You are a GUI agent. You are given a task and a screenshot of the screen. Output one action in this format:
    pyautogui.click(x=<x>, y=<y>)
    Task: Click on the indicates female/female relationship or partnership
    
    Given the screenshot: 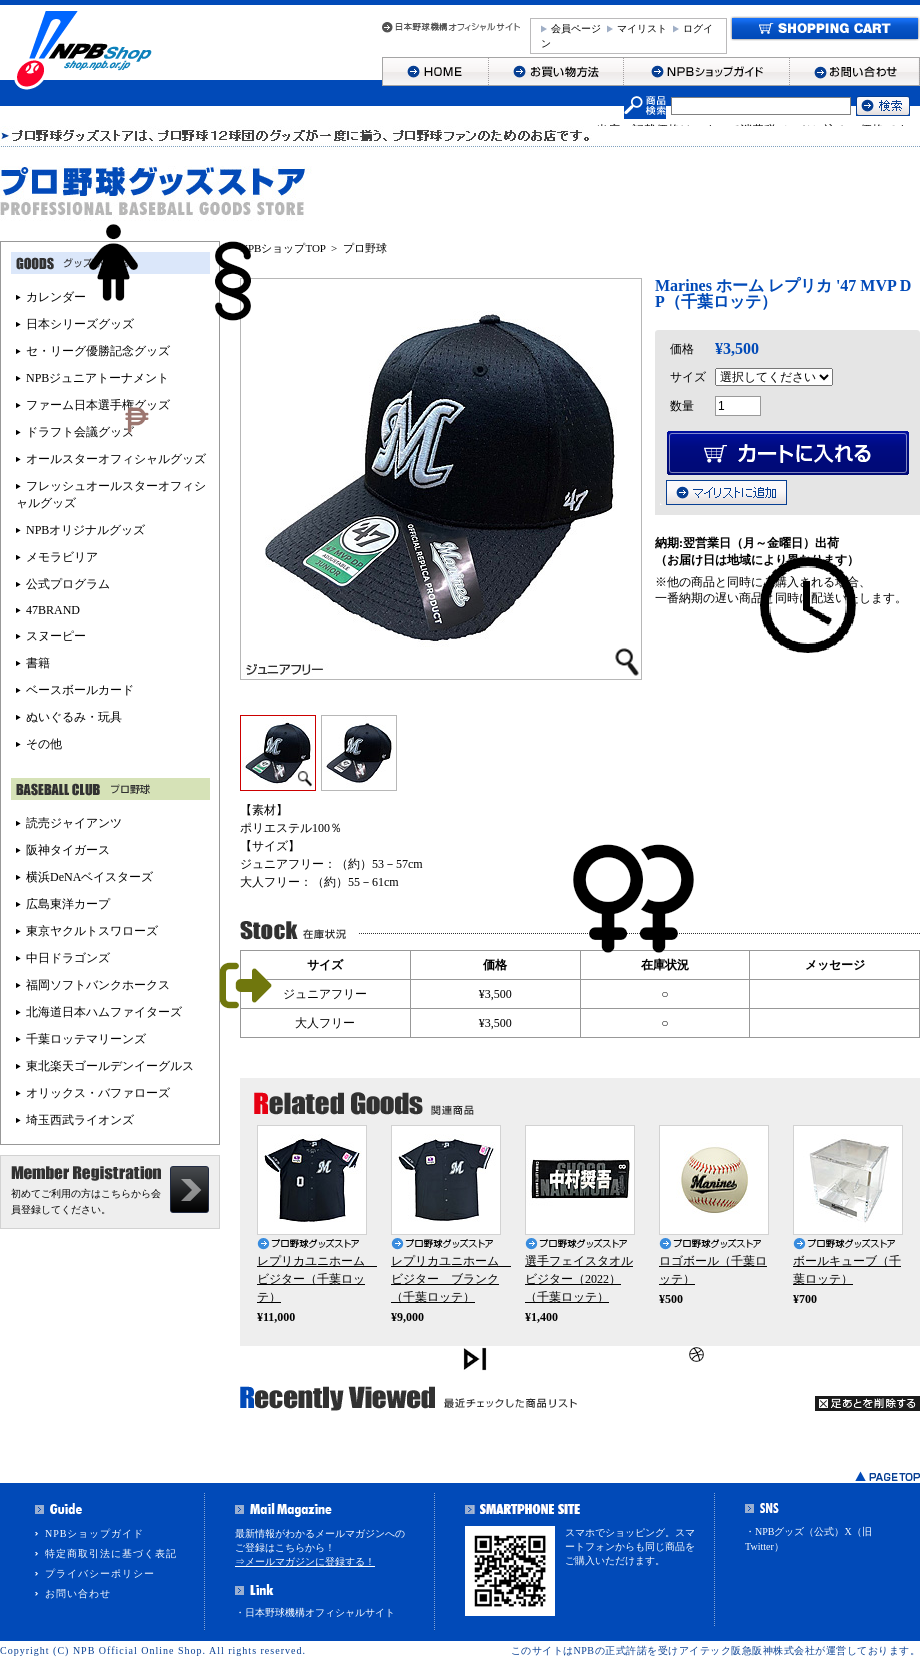 What is the action you would take?
    pyautogui.click(x=633, y=895)
    